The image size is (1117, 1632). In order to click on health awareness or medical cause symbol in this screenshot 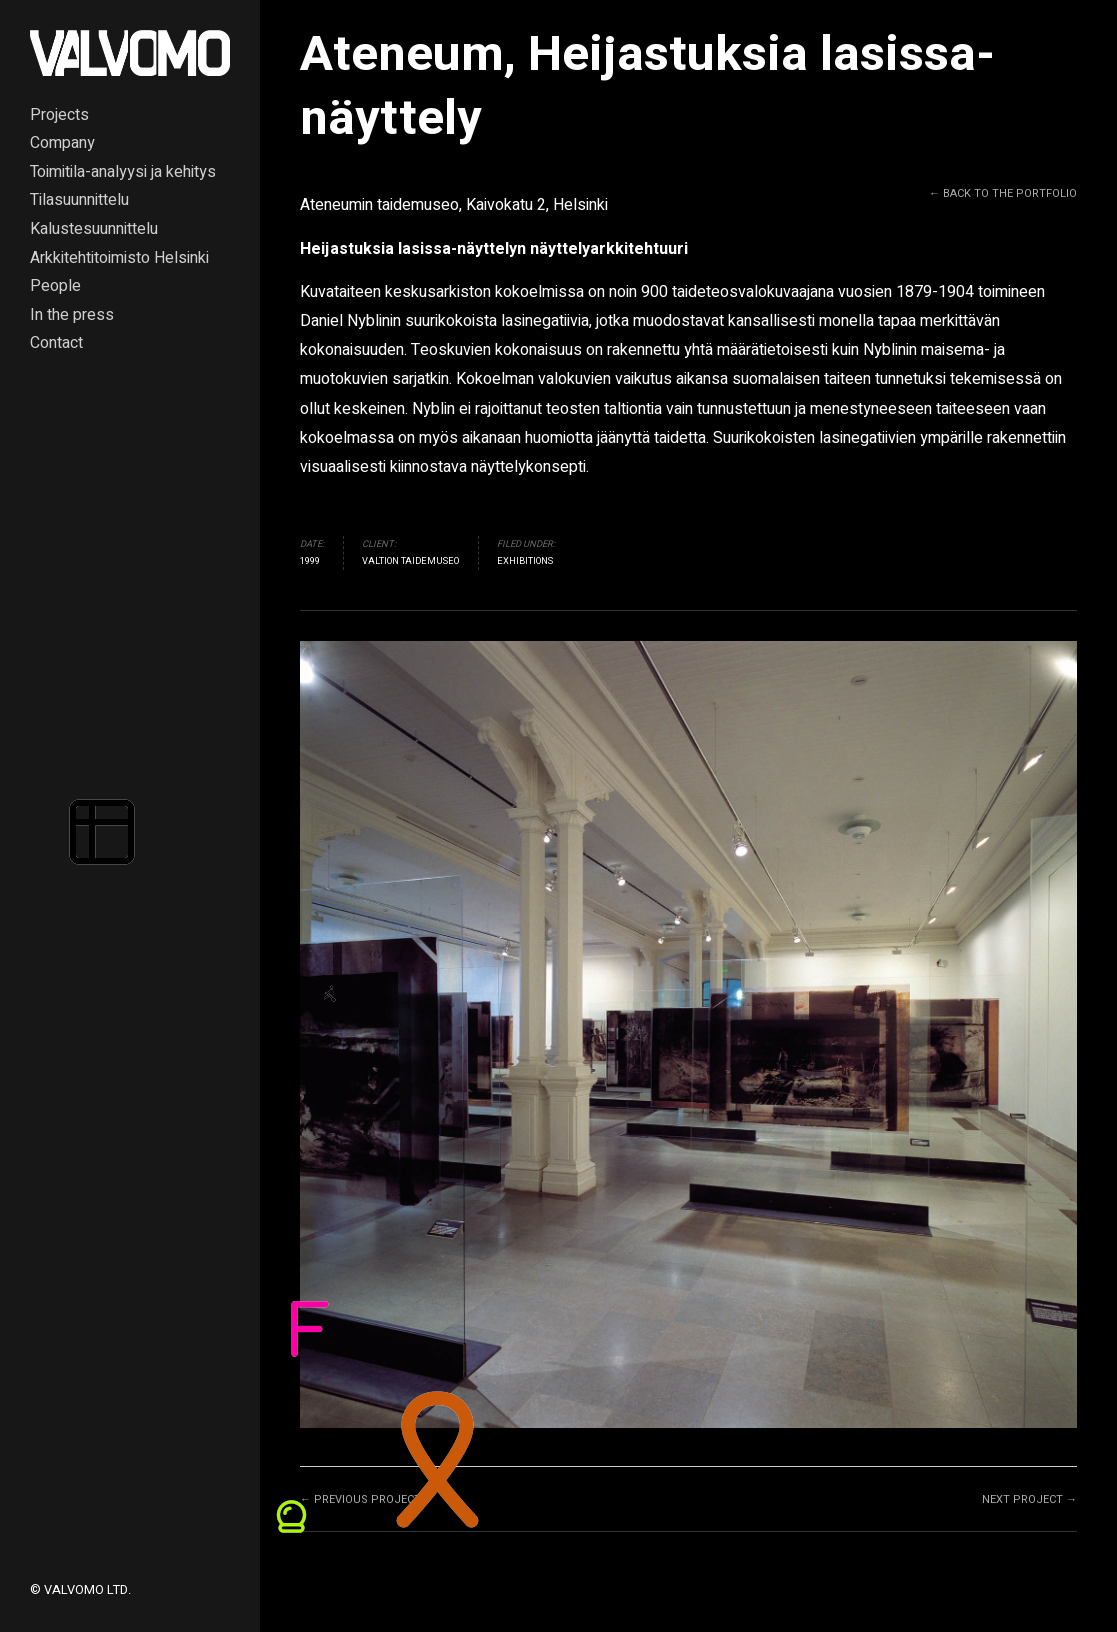, I will do `click(437, 1459)`.